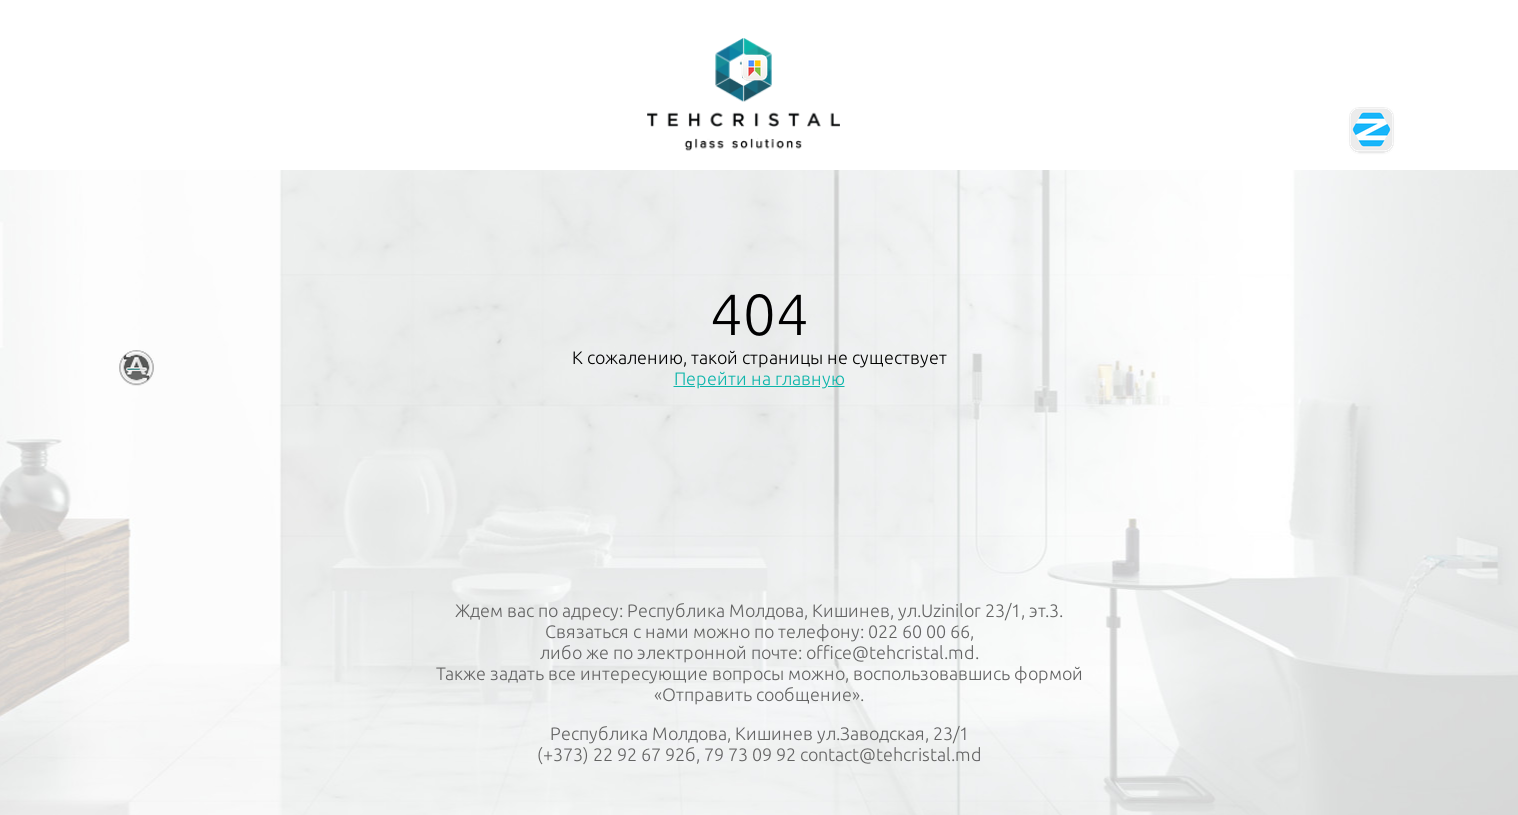 The width and height of the screenshot is (1518, 815). I want to click on check for available software updates, so click(136, 367).